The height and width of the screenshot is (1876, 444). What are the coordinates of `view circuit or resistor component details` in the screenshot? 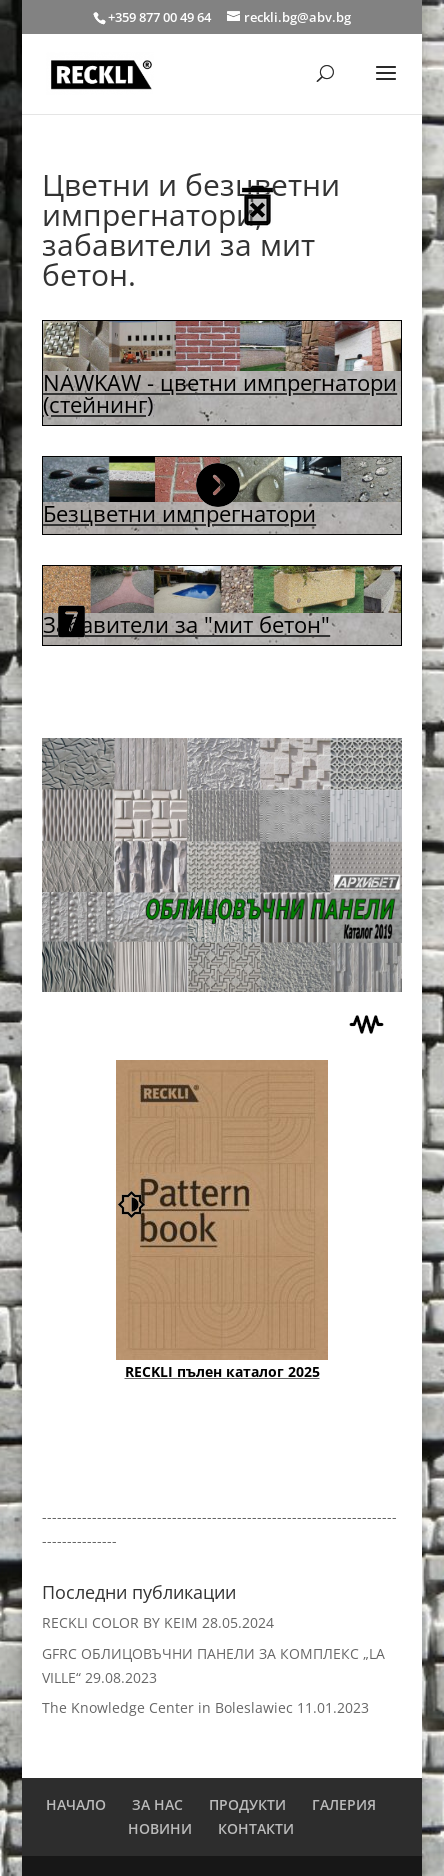 It's located at (366, 1024).